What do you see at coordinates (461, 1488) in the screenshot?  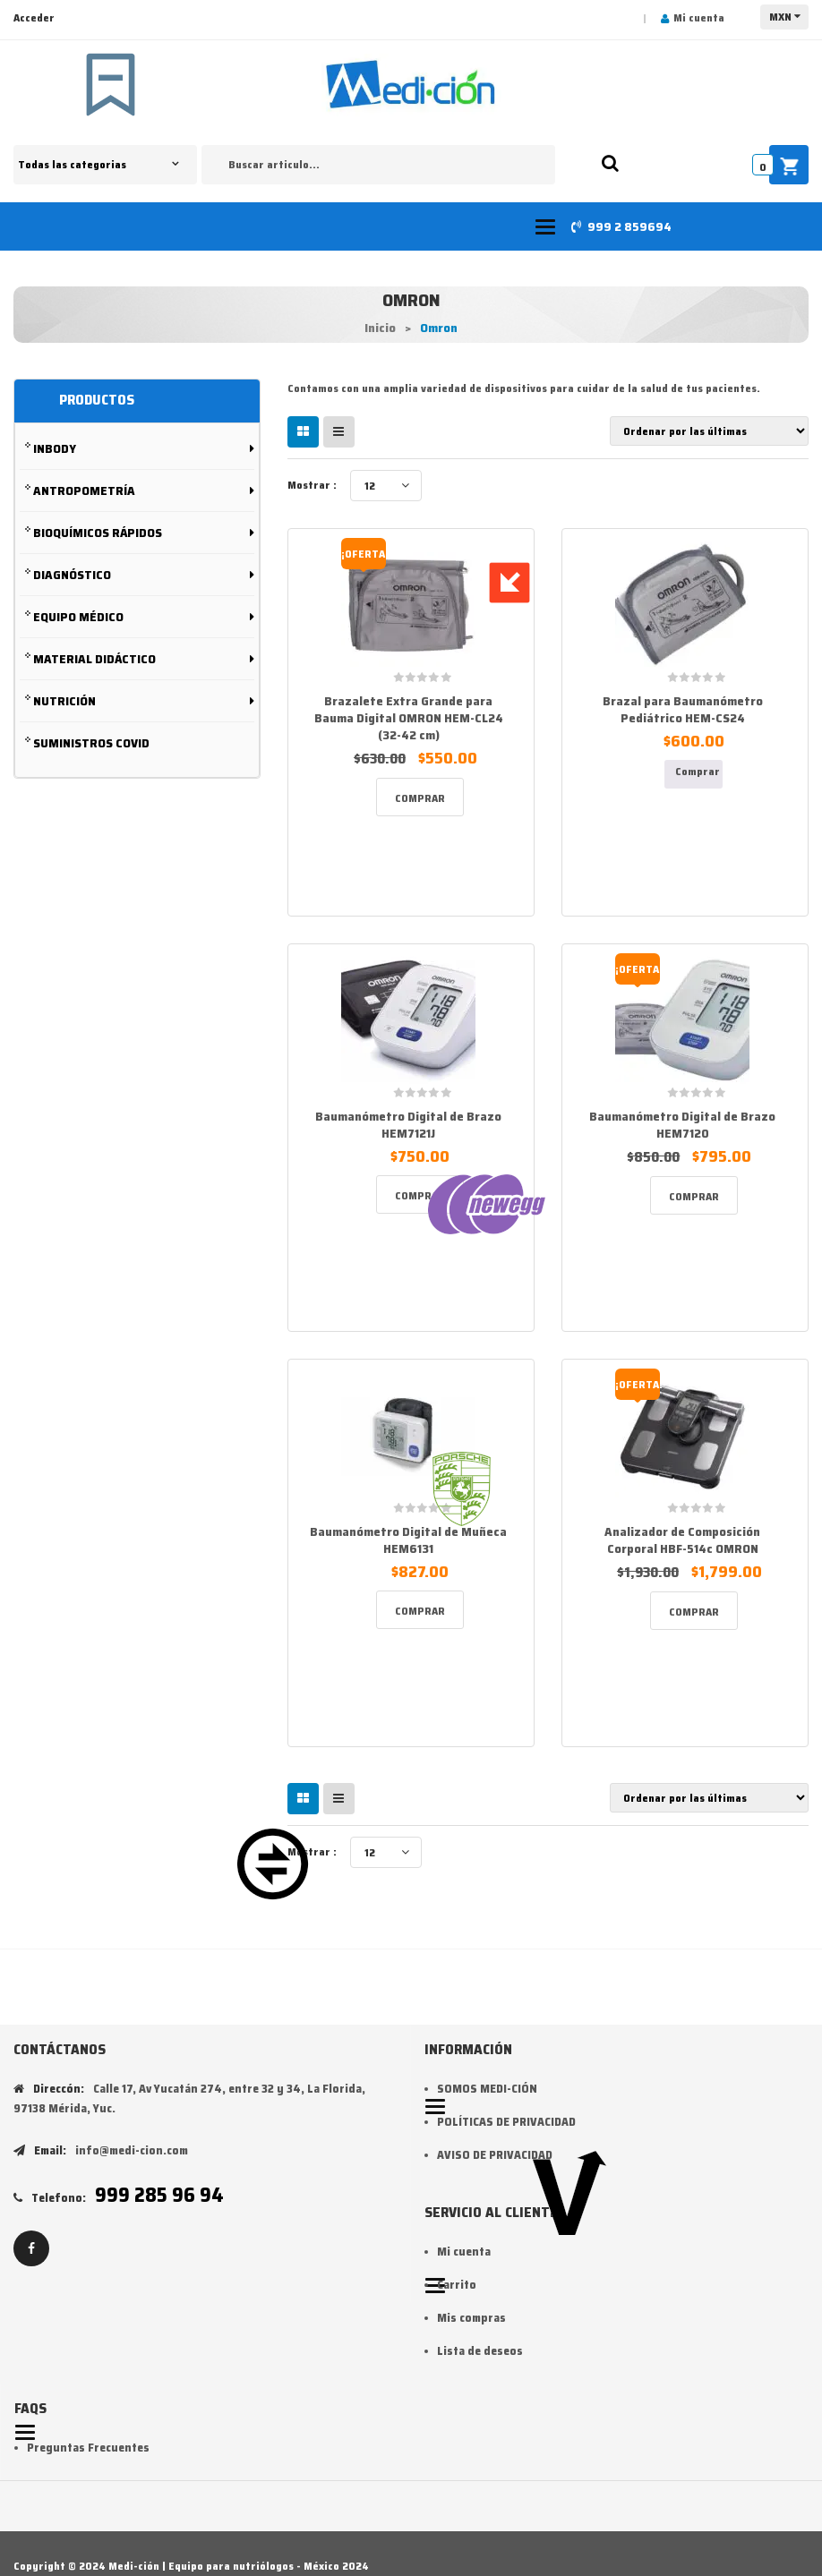 I see `porsche brand logo` at bounding box center [461, 1488].